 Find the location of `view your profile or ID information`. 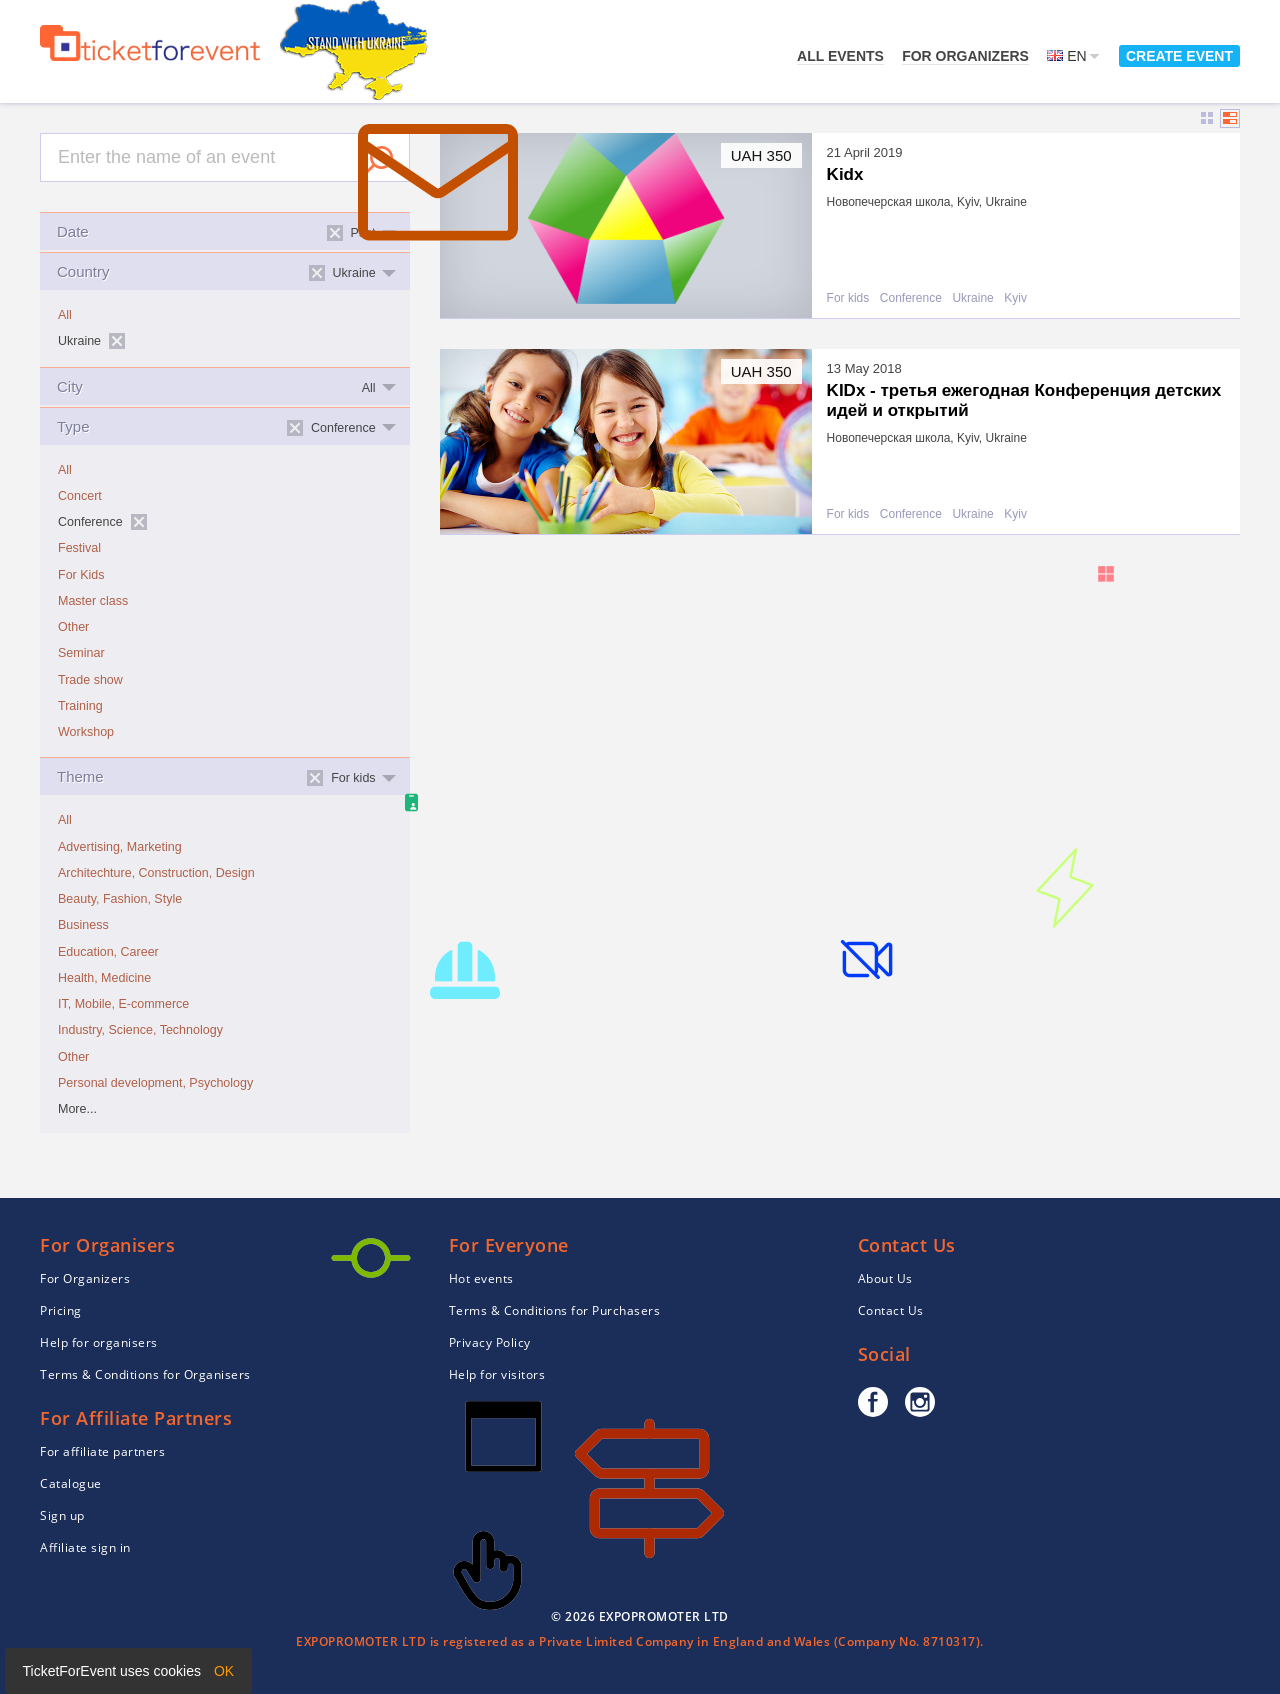

view your profile or ID information is located at coordinates (411, 802).